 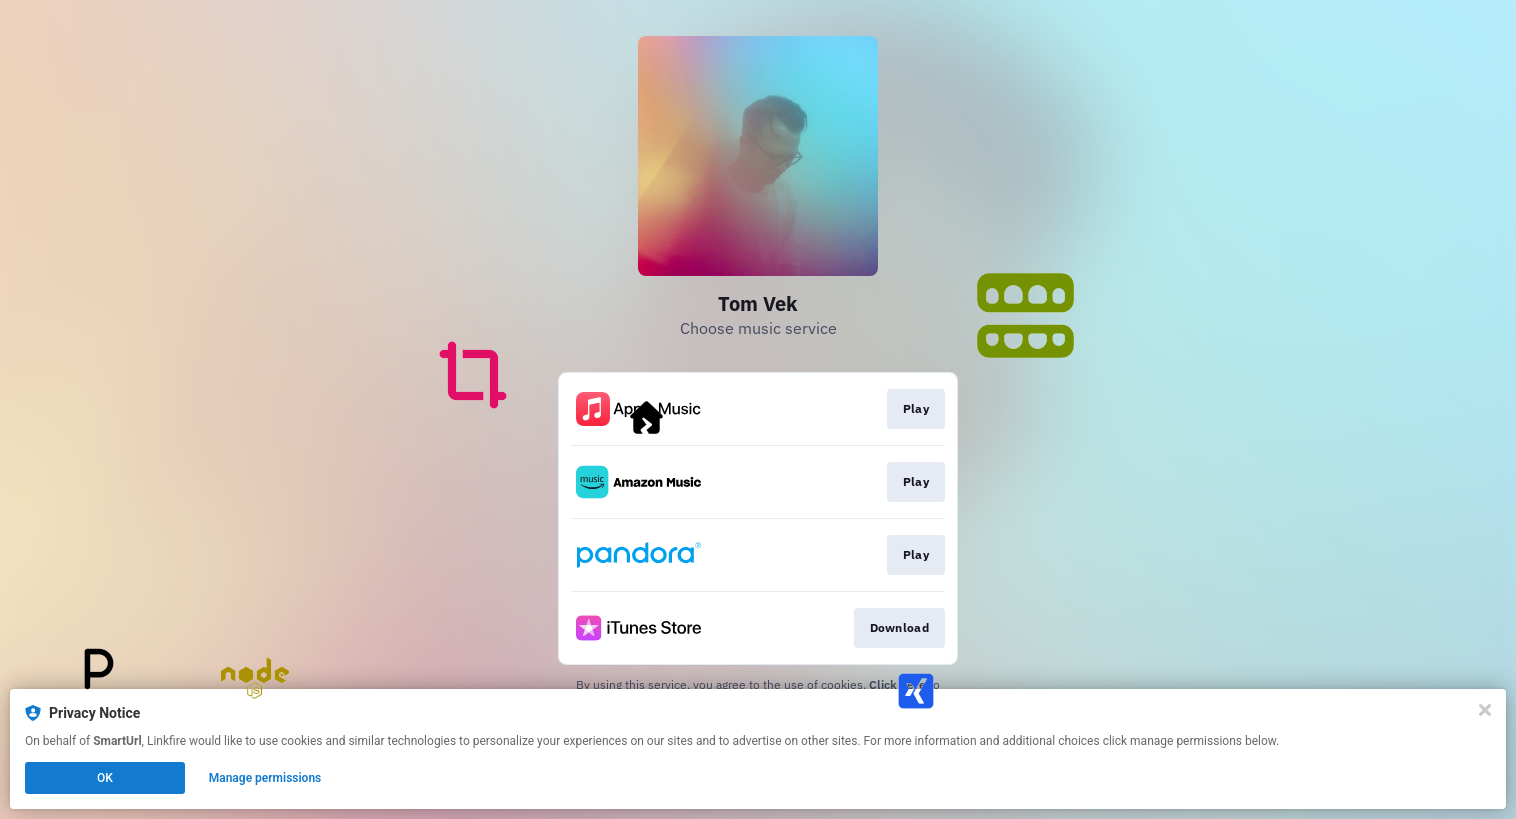 What do you see at coordinates (916, 691) in the screenshot?
I see `open xing profile or app` at bounding box center [916, 691].